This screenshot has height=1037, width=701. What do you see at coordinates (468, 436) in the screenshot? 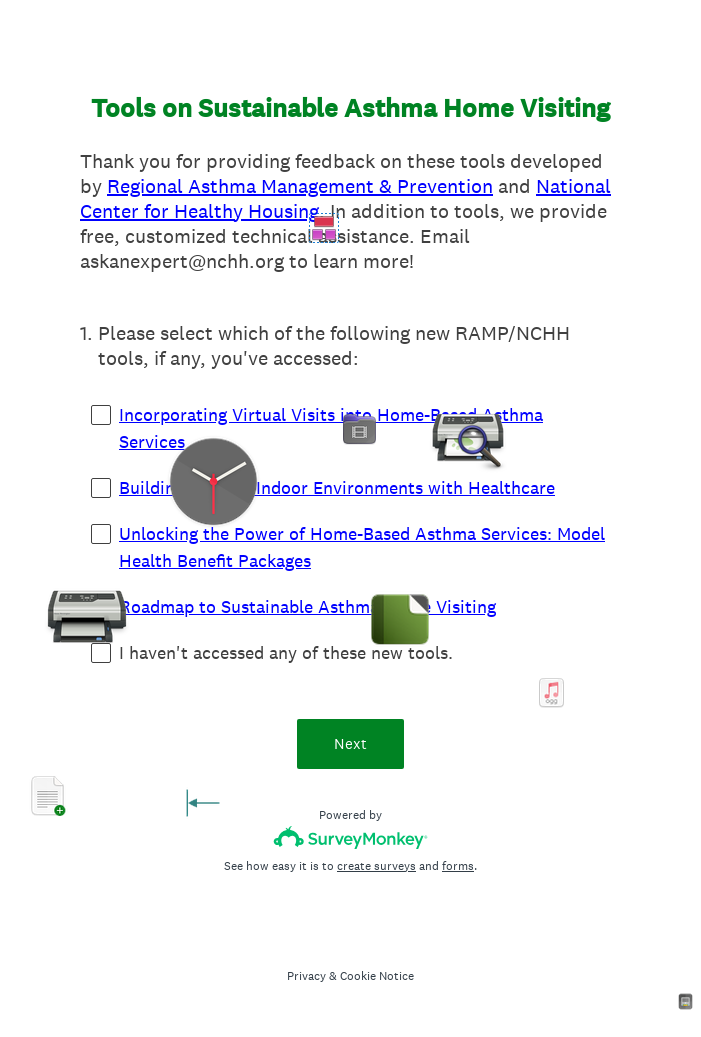
I see `preview document before printing` at bounding box center [468, 436].